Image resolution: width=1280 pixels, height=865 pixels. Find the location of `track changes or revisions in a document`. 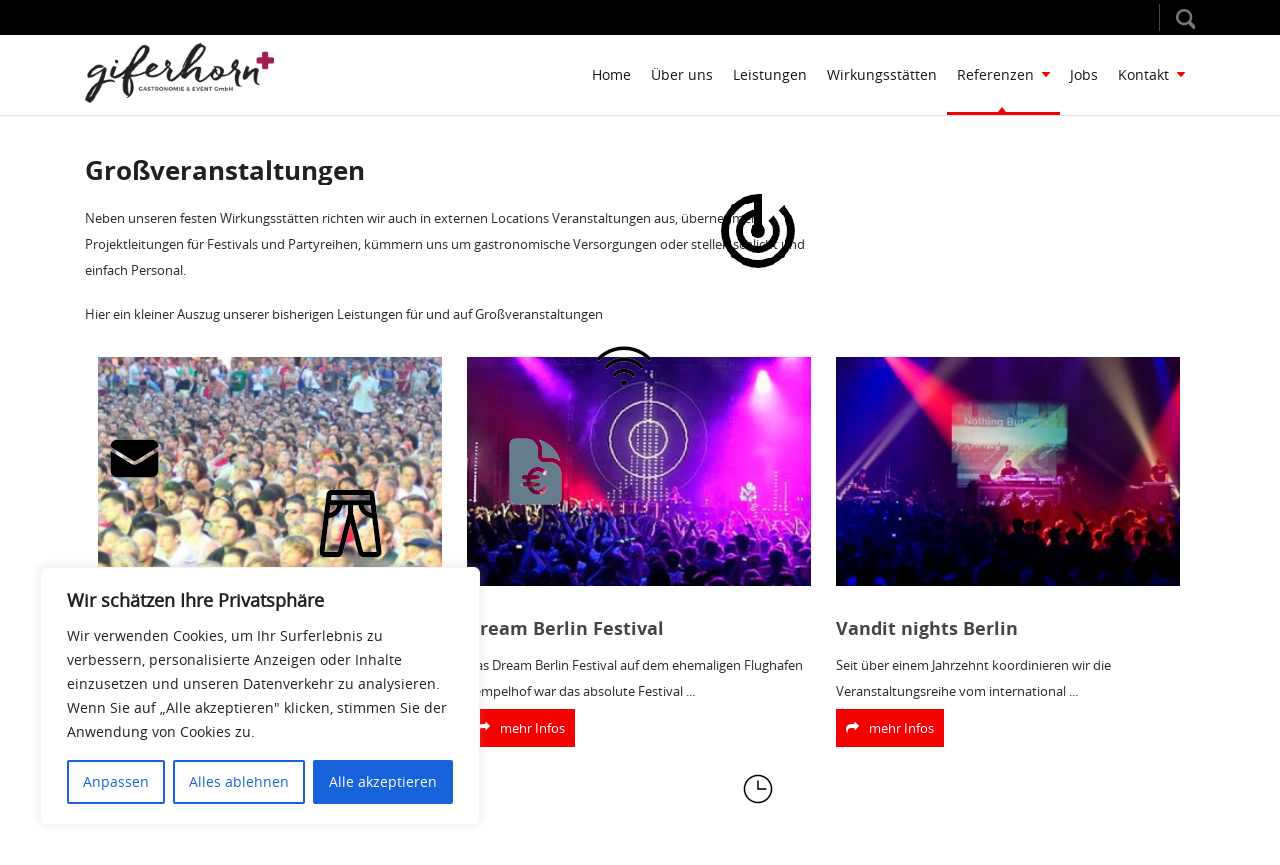

track changes or revisions in a document is located at coordinates (758, 231).